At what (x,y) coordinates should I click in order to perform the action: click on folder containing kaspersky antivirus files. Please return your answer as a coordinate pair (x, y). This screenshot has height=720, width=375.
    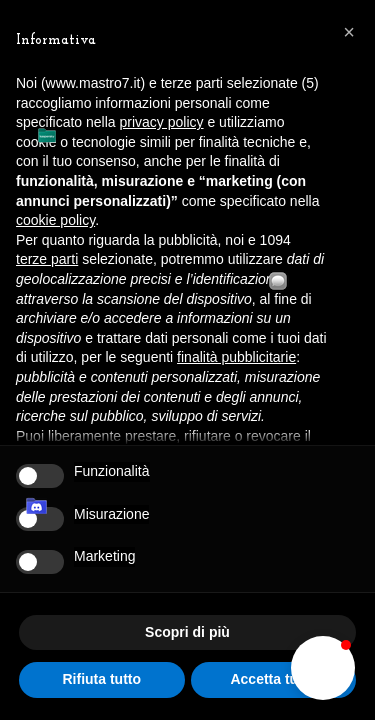
    Looking at the image, I should click on (47, 136).